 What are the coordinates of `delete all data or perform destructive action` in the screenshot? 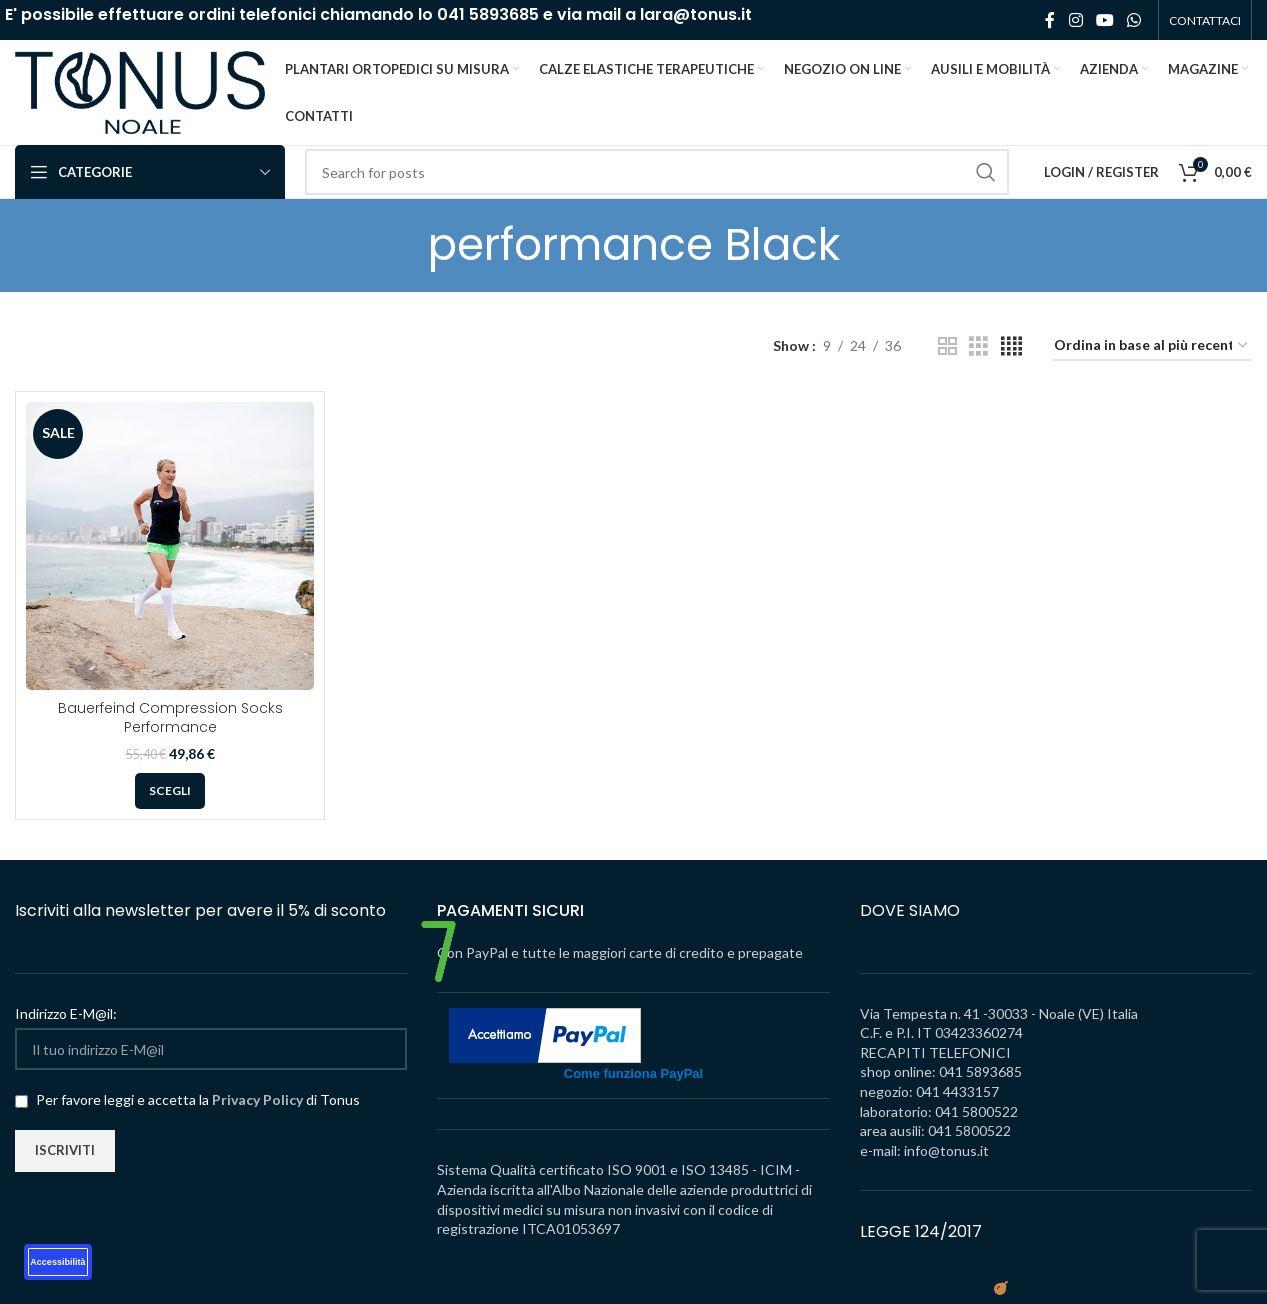 It's located at (1001, 1288).